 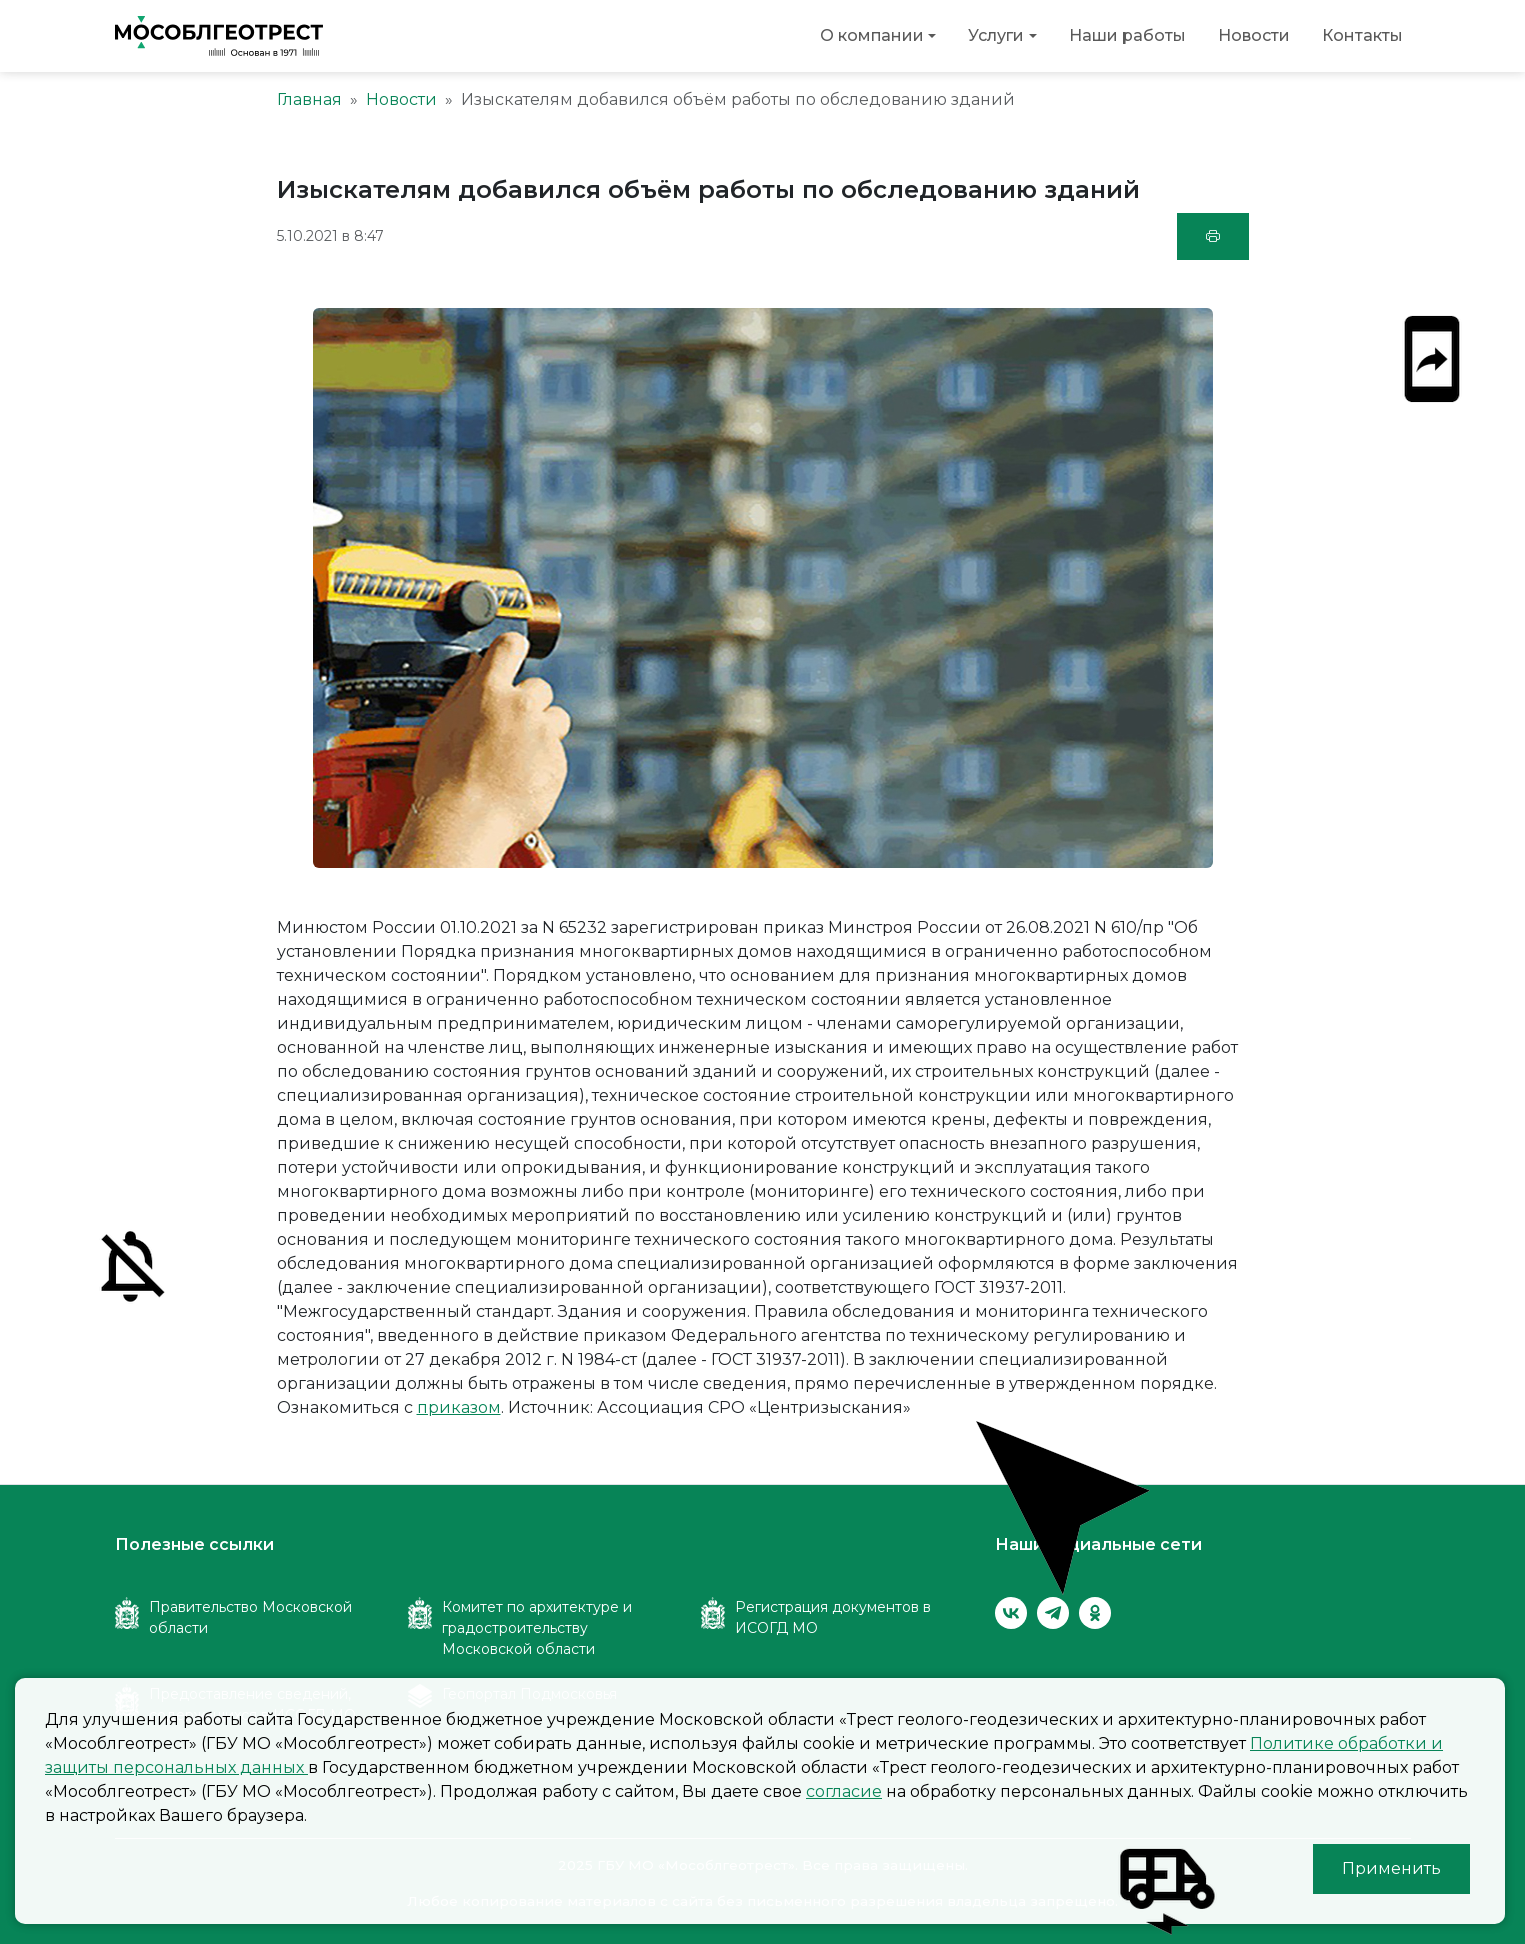 What do you see at coordinates (1063, 1508) in the screenshot?
I see `show current location on map` at bounding box center [1063, 1508].